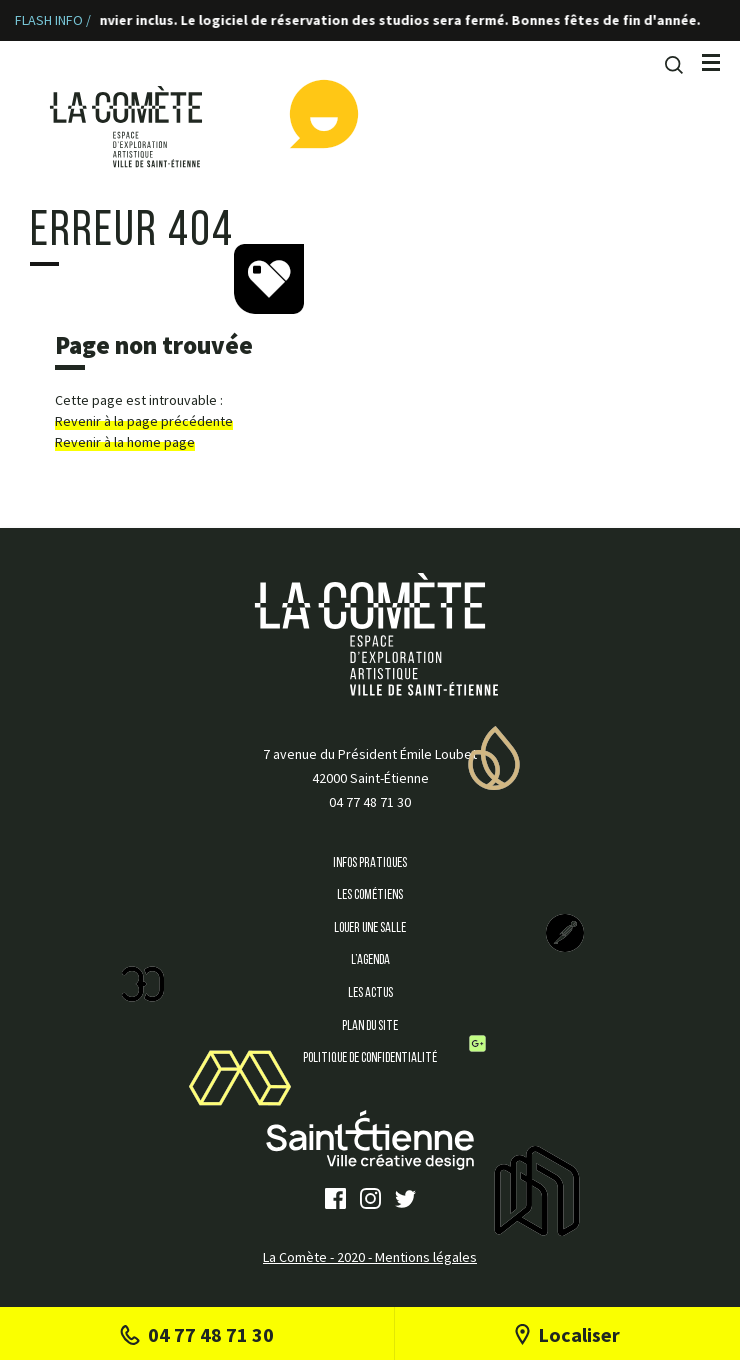 This screenshot has width=740, height=1360. Describe the element at coordinates (565, 933) in the screenshot. I see `open postman API development tool` at that location.